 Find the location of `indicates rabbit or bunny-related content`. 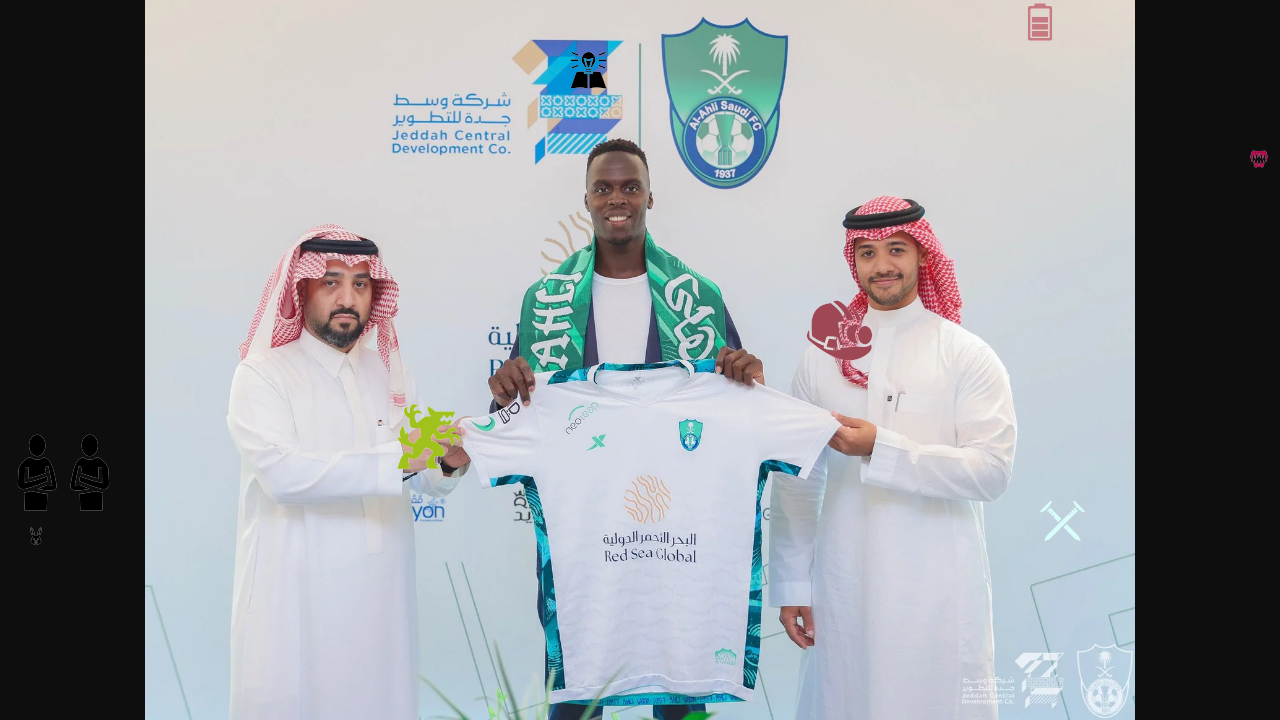

indicates rabbit or bunny-related content is located at coordinates (36, 536).